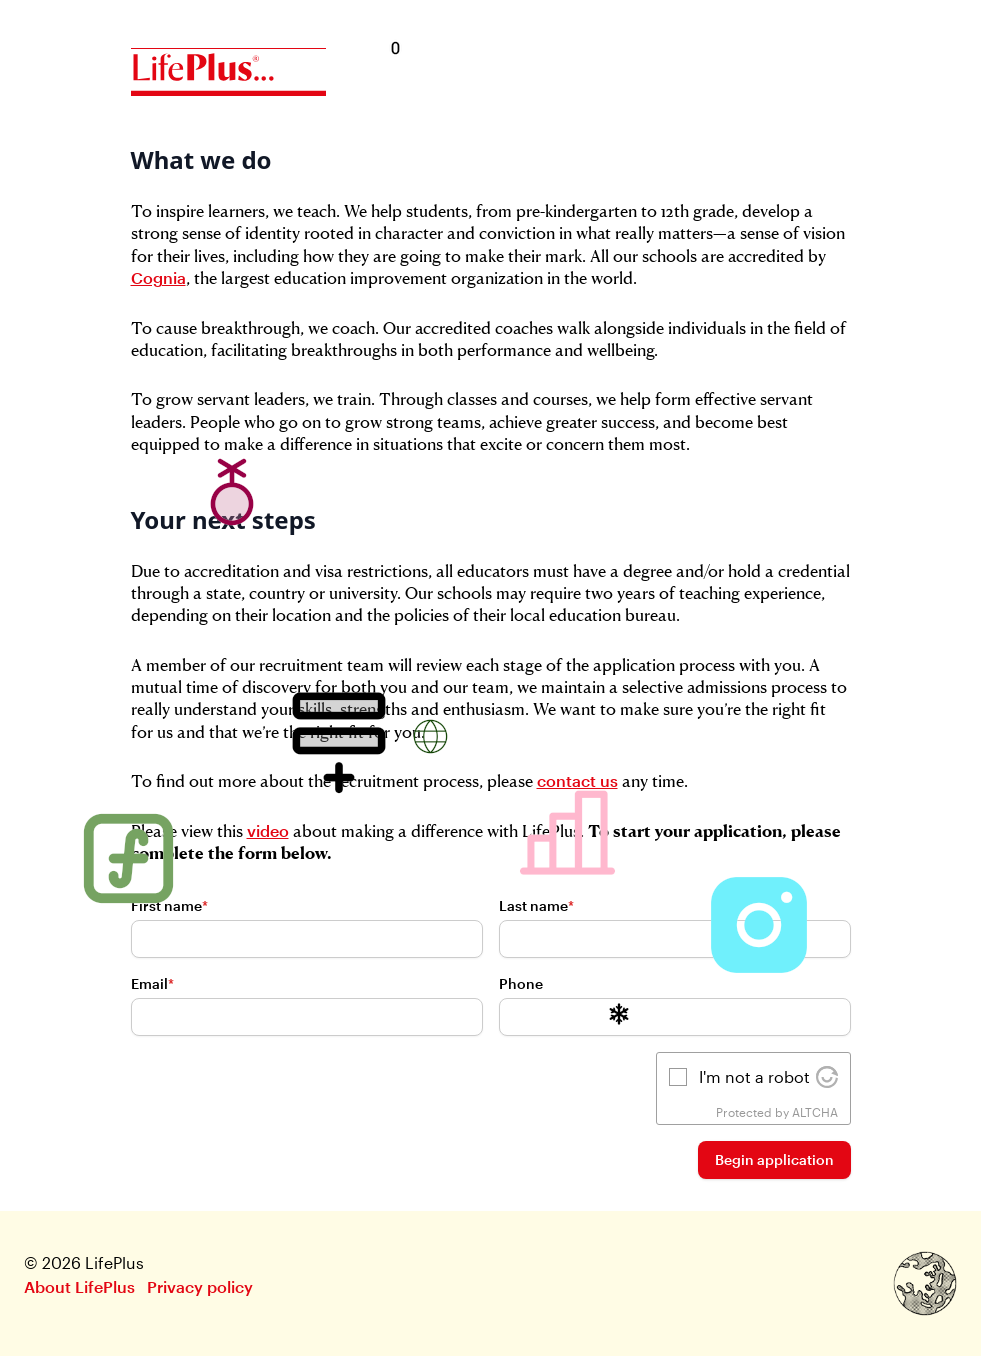 Image resolution: width=981 pixels, height=1356 pixels. Describe the element at coordinates (128, 858) in the screenshot. I see `access function or formula editor` at that location.